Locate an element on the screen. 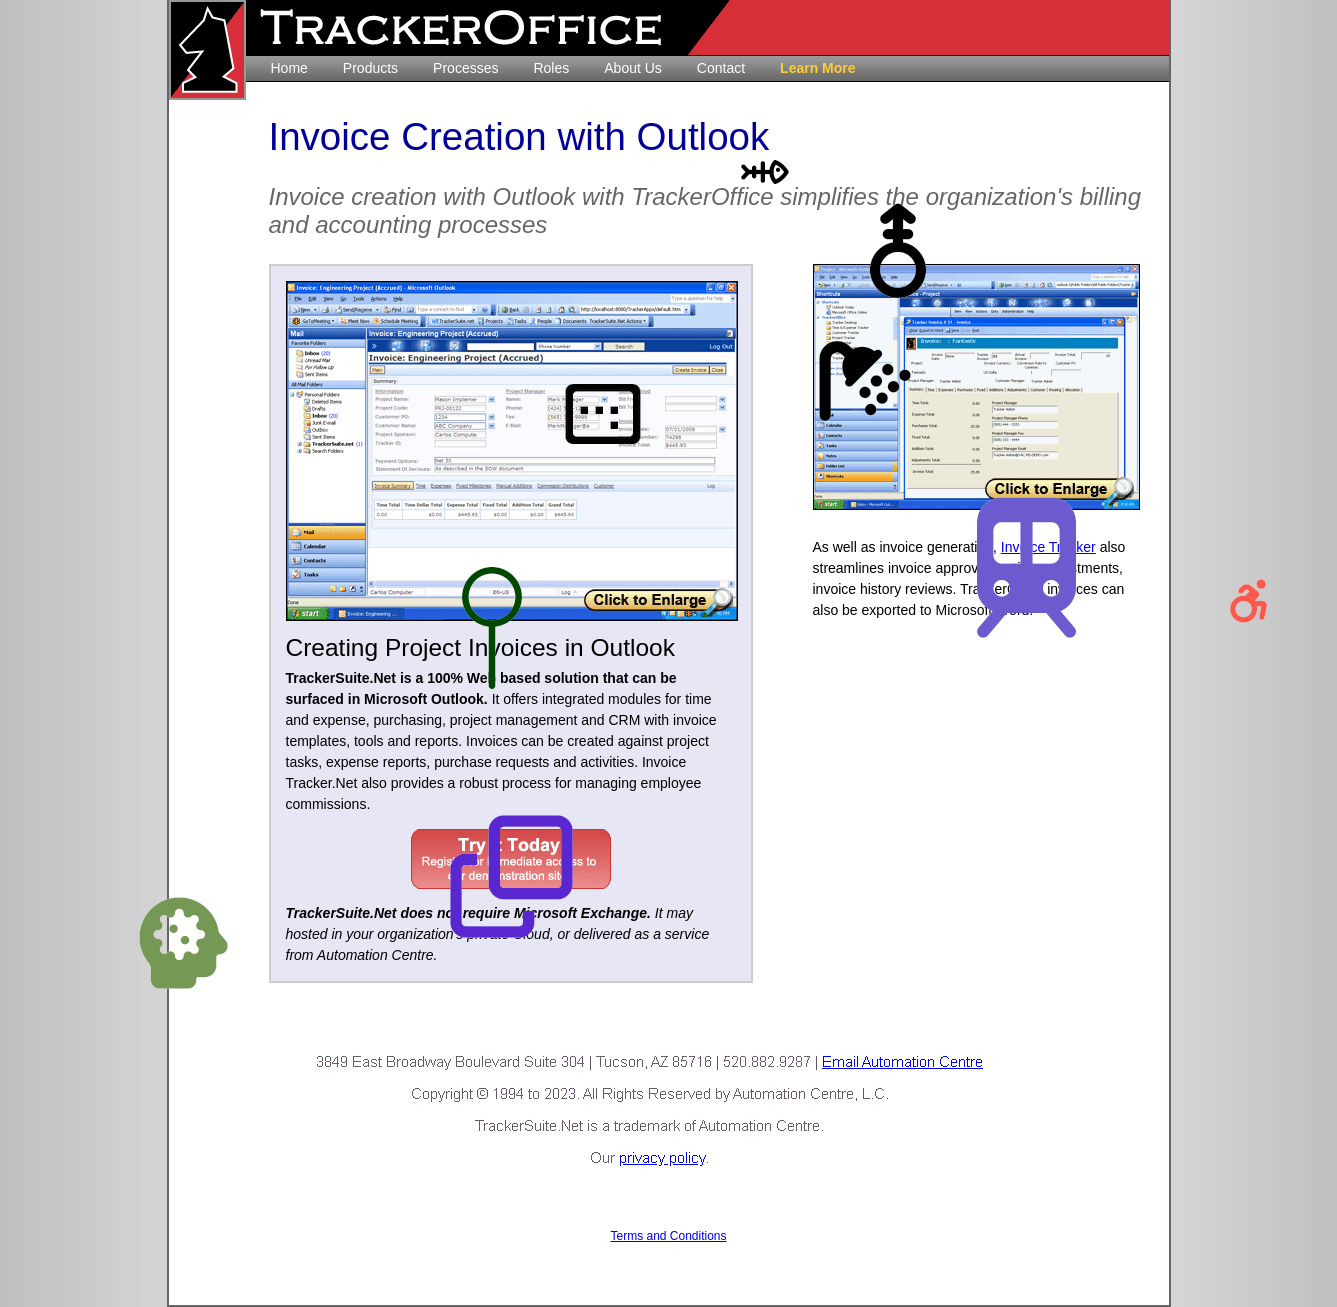 The height and width of the screenshot is (1307, 1337). indicates wheelchair accessibility is located at coordinates (1249, 601).